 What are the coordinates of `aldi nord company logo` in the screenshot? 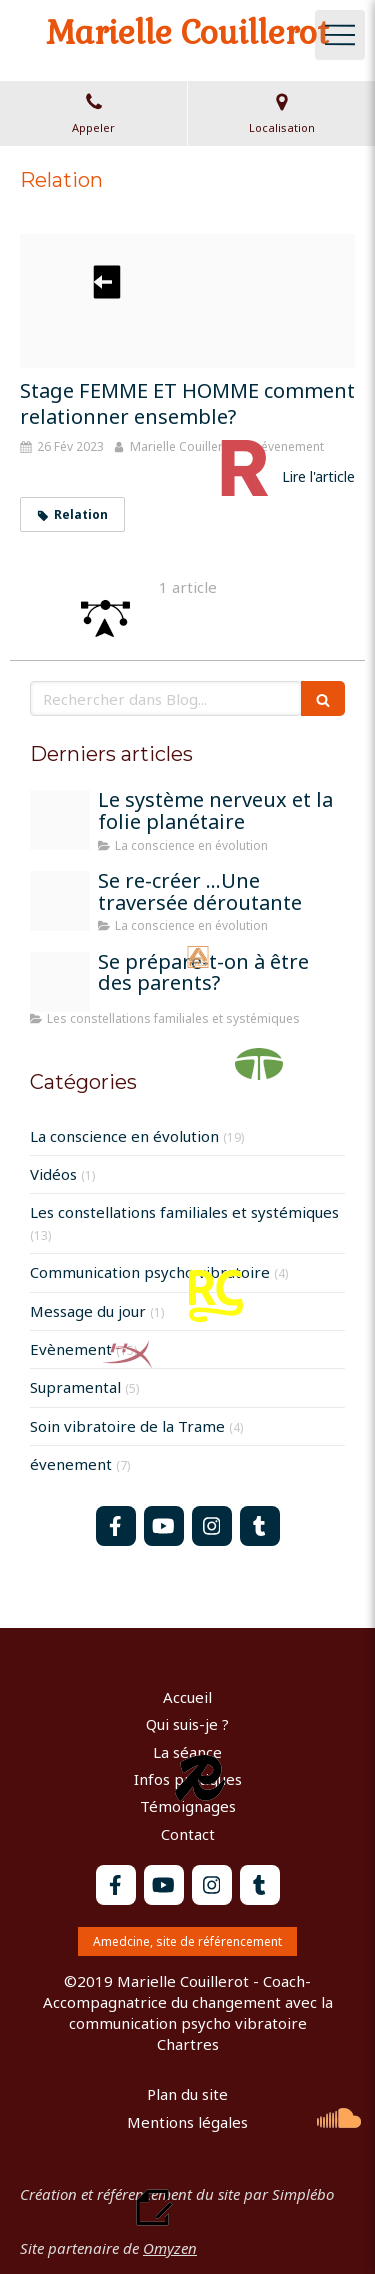 It's located at (198, 957).